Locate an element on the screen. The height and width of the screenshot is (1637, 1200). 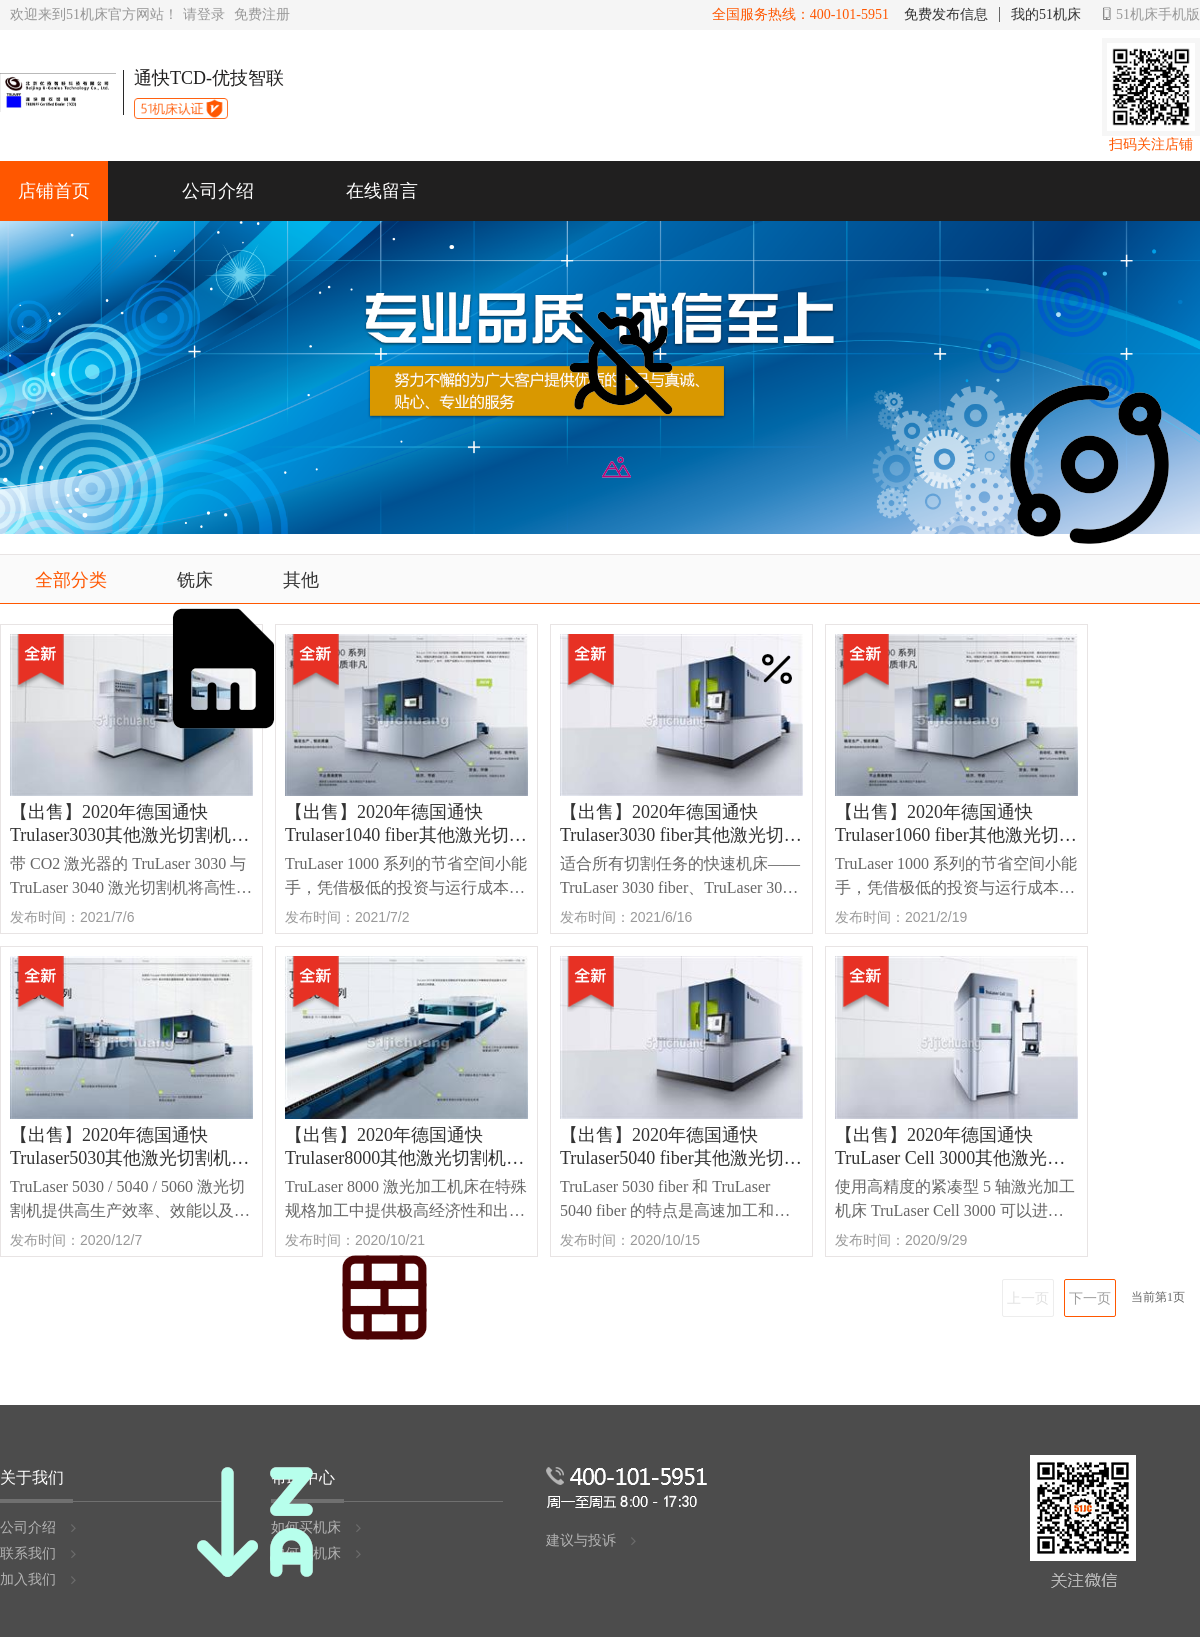
indicates a firewall or security barrier is located at coordinates (384, 1297).